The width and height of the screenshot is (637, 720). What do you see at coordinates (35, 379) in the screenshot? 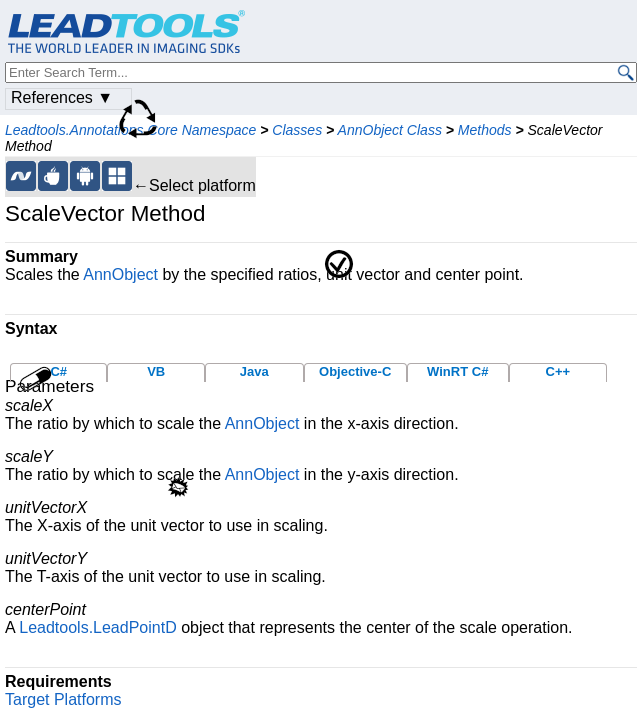
I see `access medication reminders or health tracking` at bounding box center [35, 379].